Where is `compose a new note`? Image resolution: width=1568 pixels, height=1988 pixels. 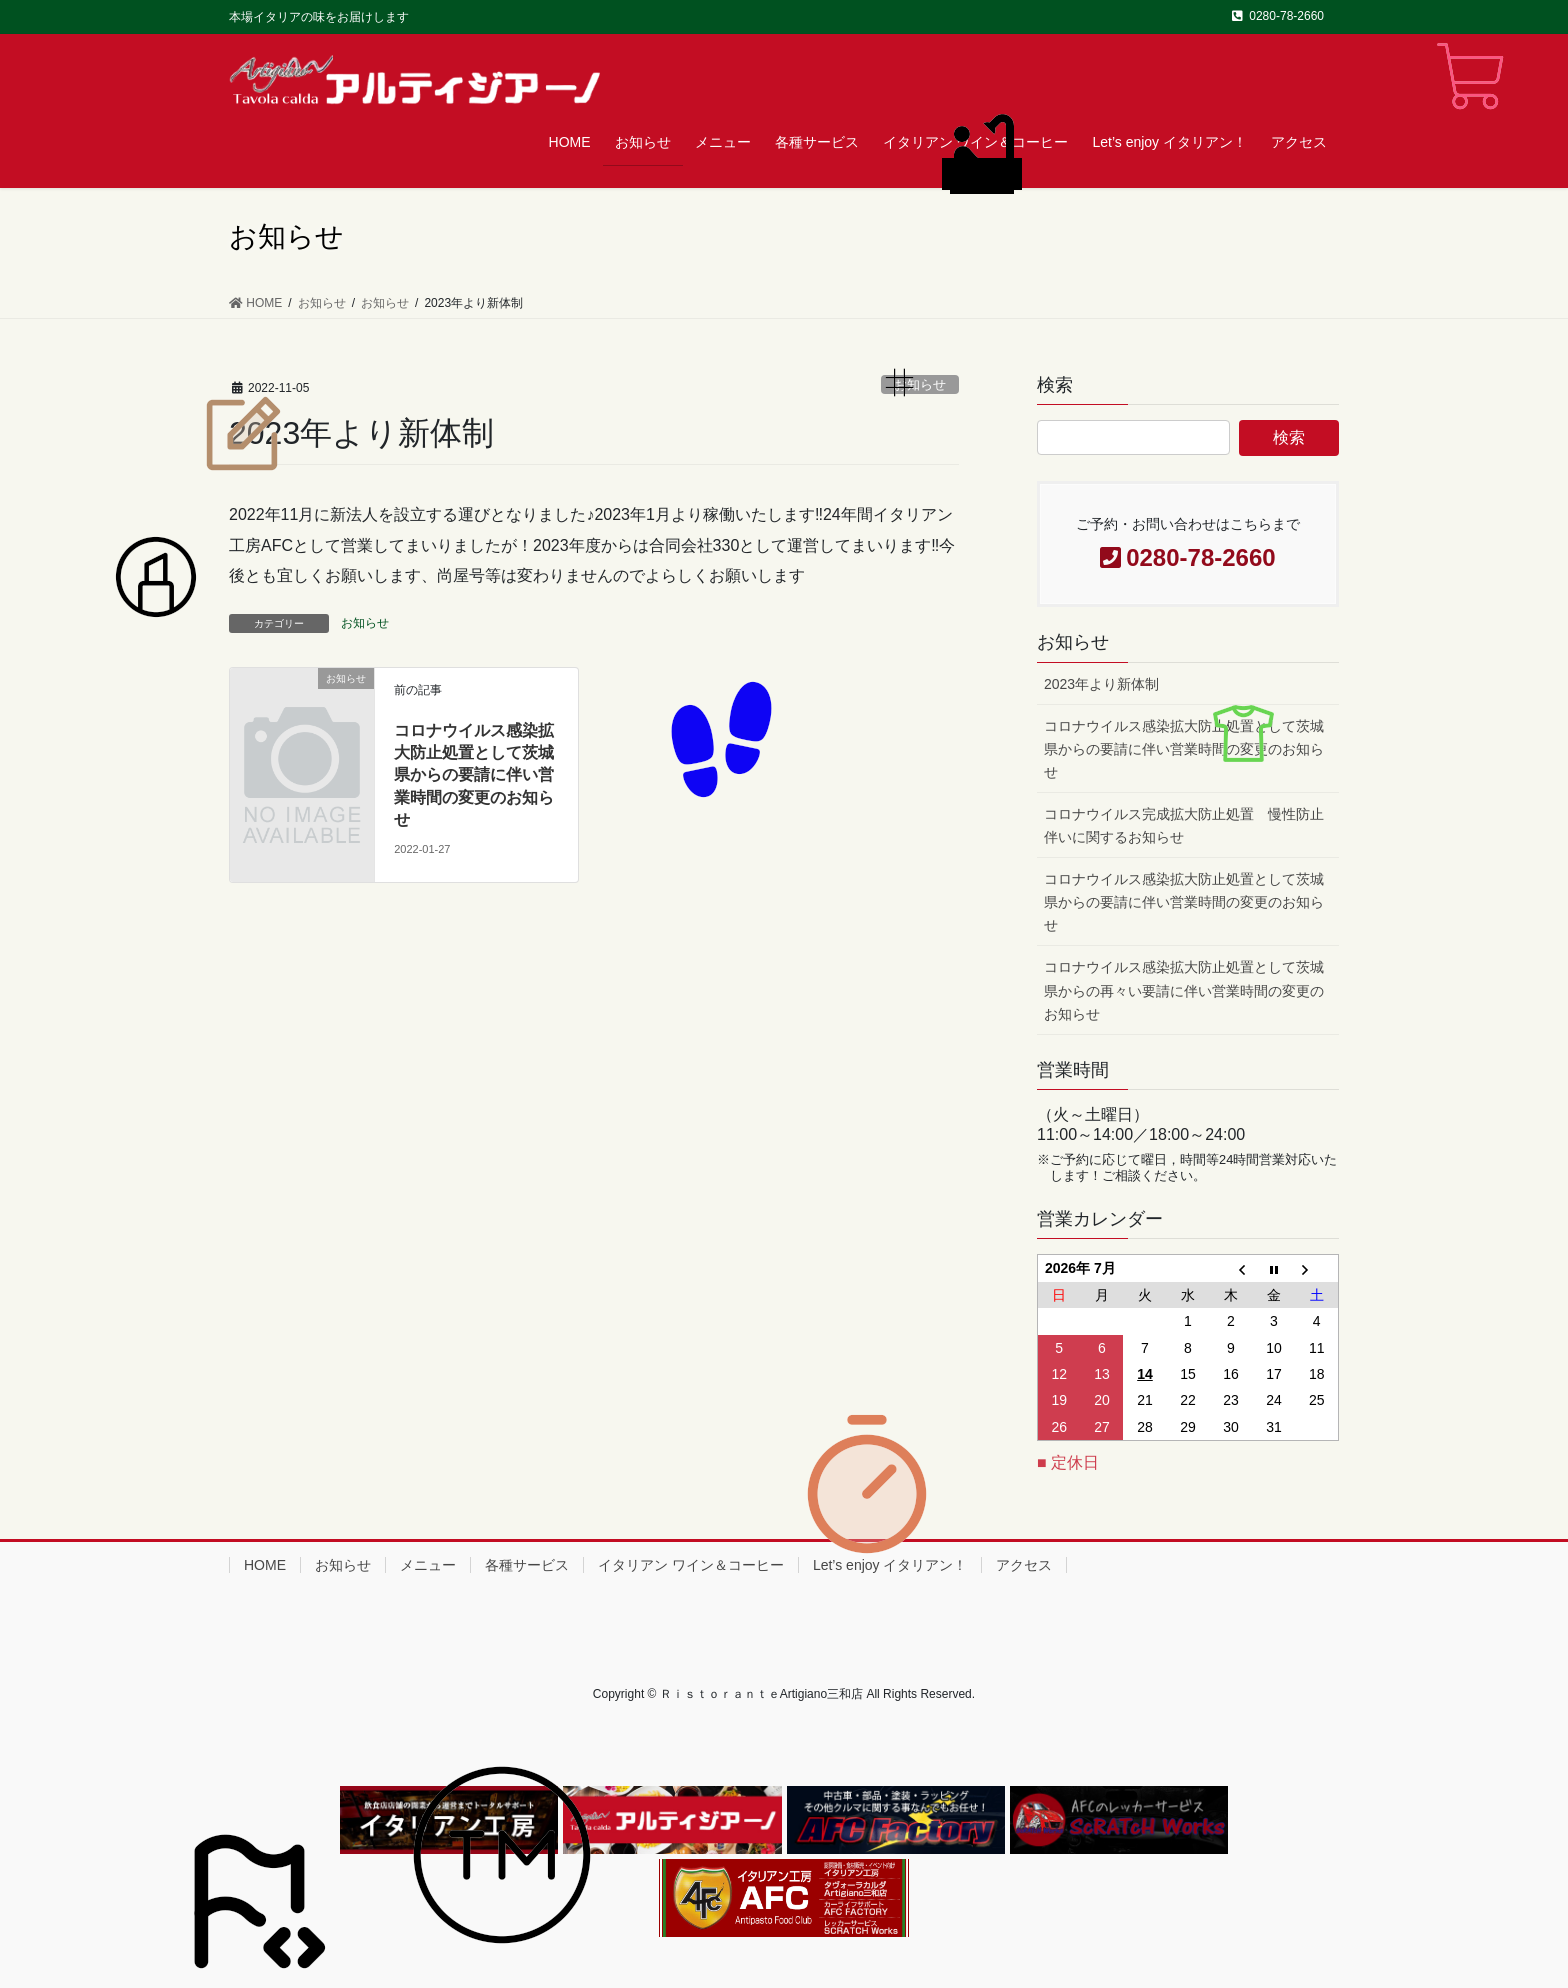 compose a new note is located at coordinates (242, 435).